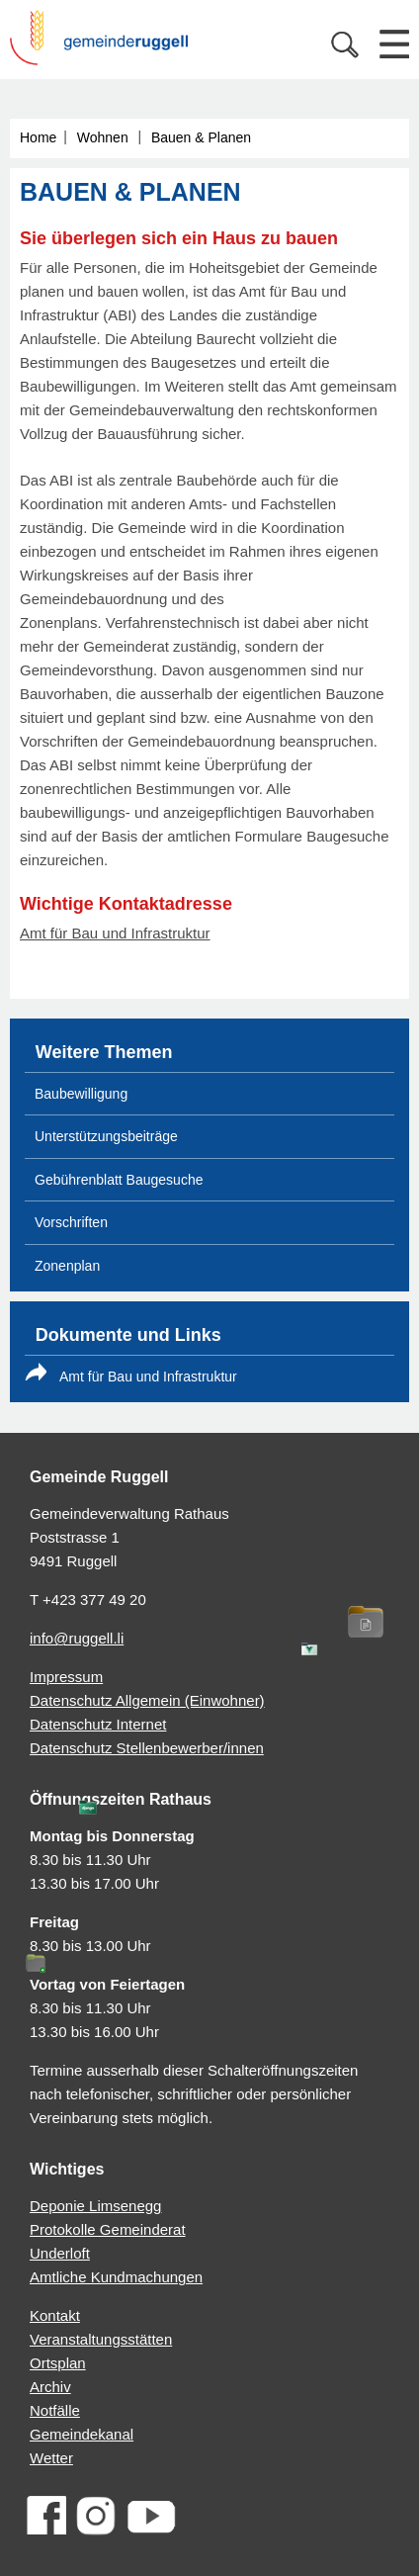  I want to click on open django project folder, so click(88, 1808).